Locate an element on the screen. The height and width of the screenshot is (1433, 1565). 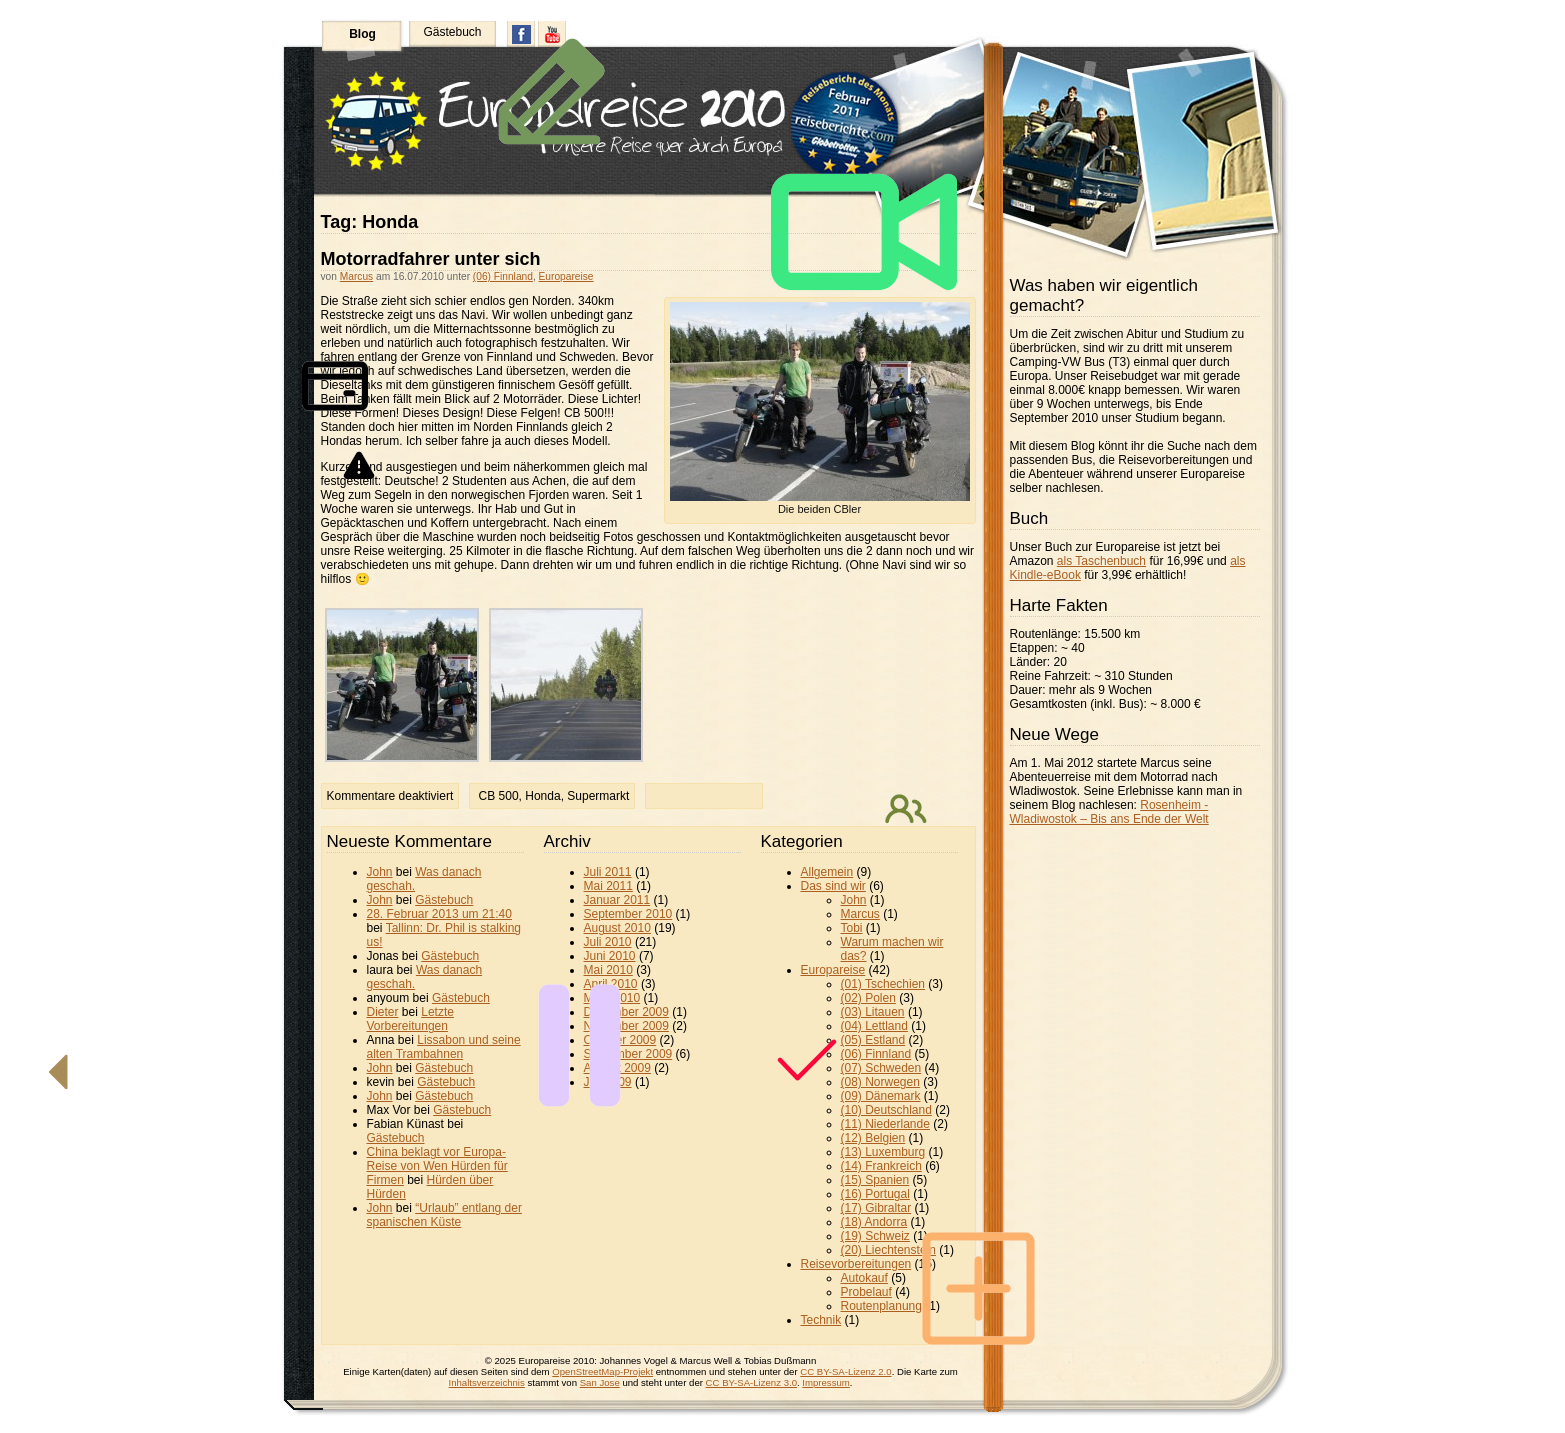
view team members or collaborators is located at coordinates (906, 810).